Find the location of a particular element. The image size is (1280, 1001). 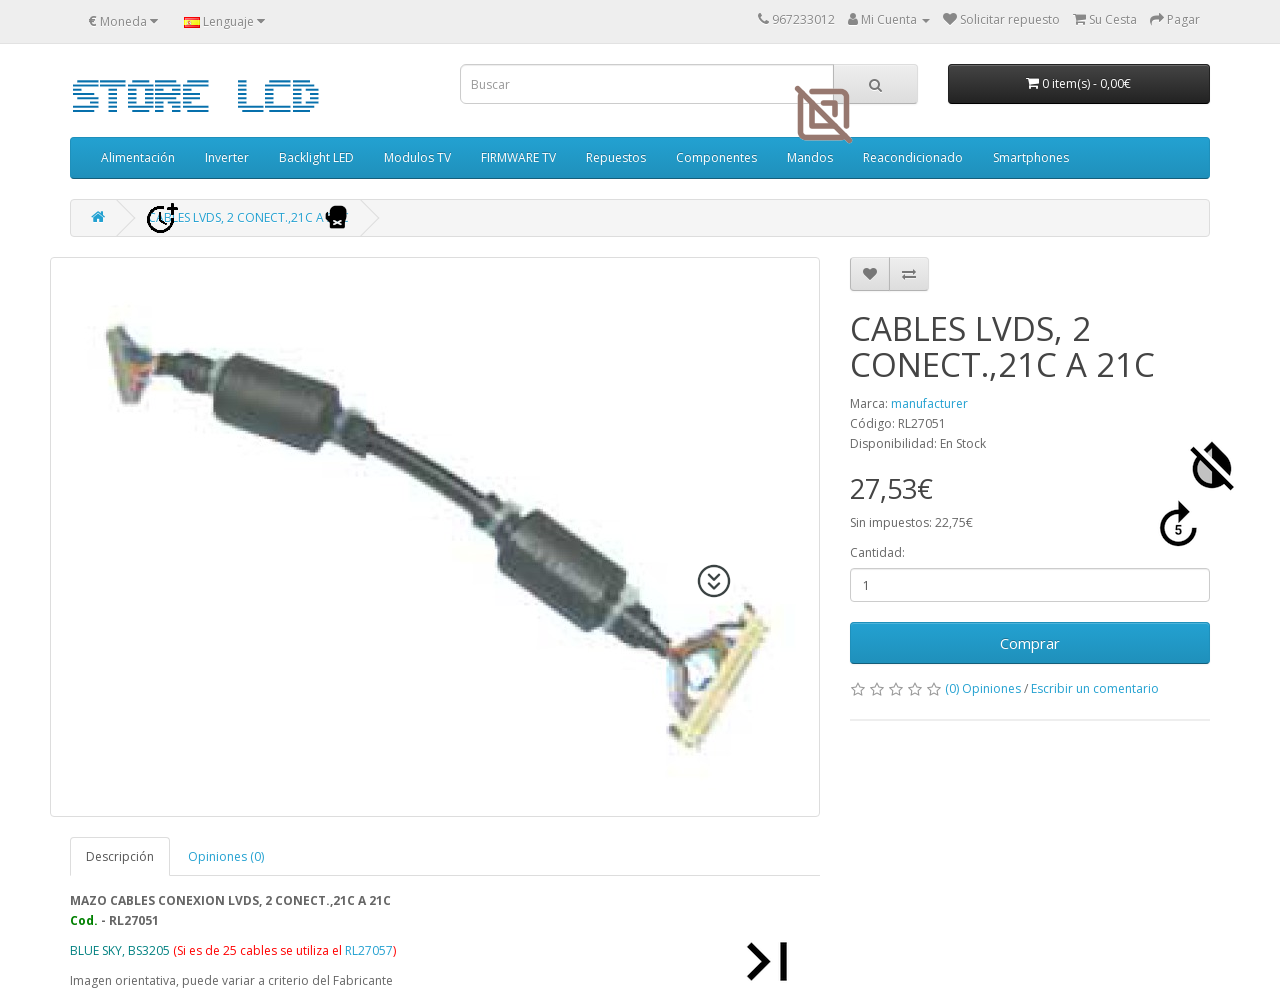

go to the last page is located at coordinates (767, 961).